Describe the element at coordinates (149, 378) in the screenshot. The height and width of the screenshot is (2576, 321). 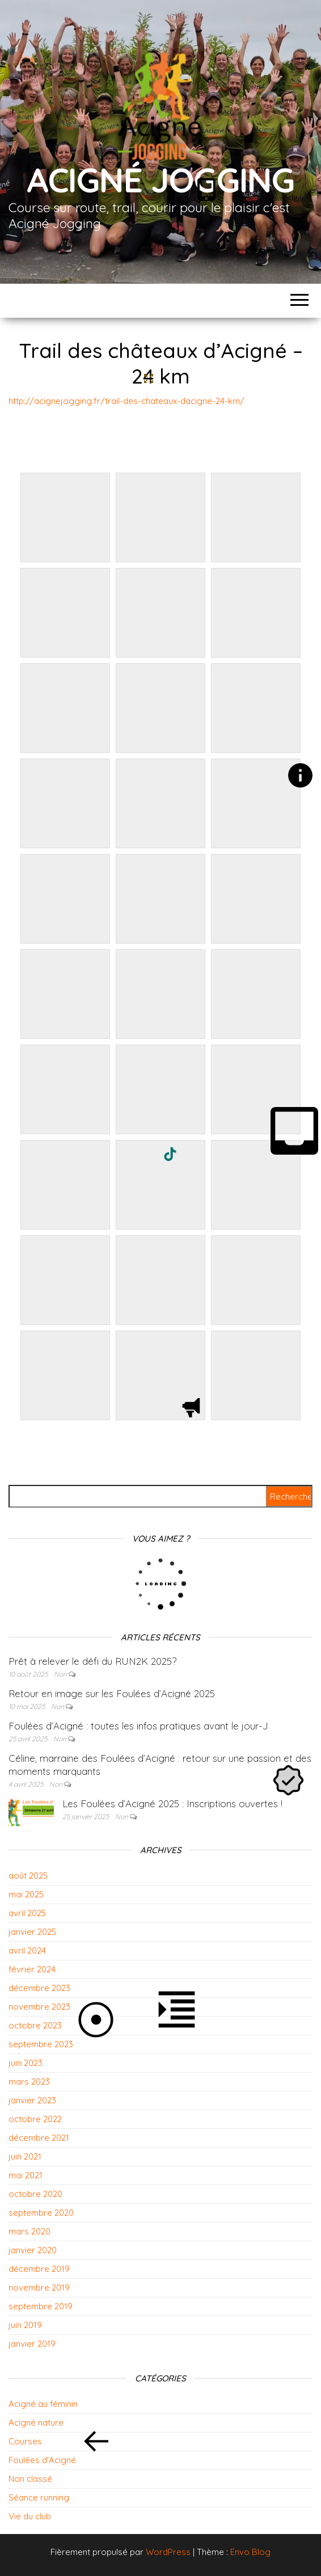
I see `enter fullscreen mode` at that location.